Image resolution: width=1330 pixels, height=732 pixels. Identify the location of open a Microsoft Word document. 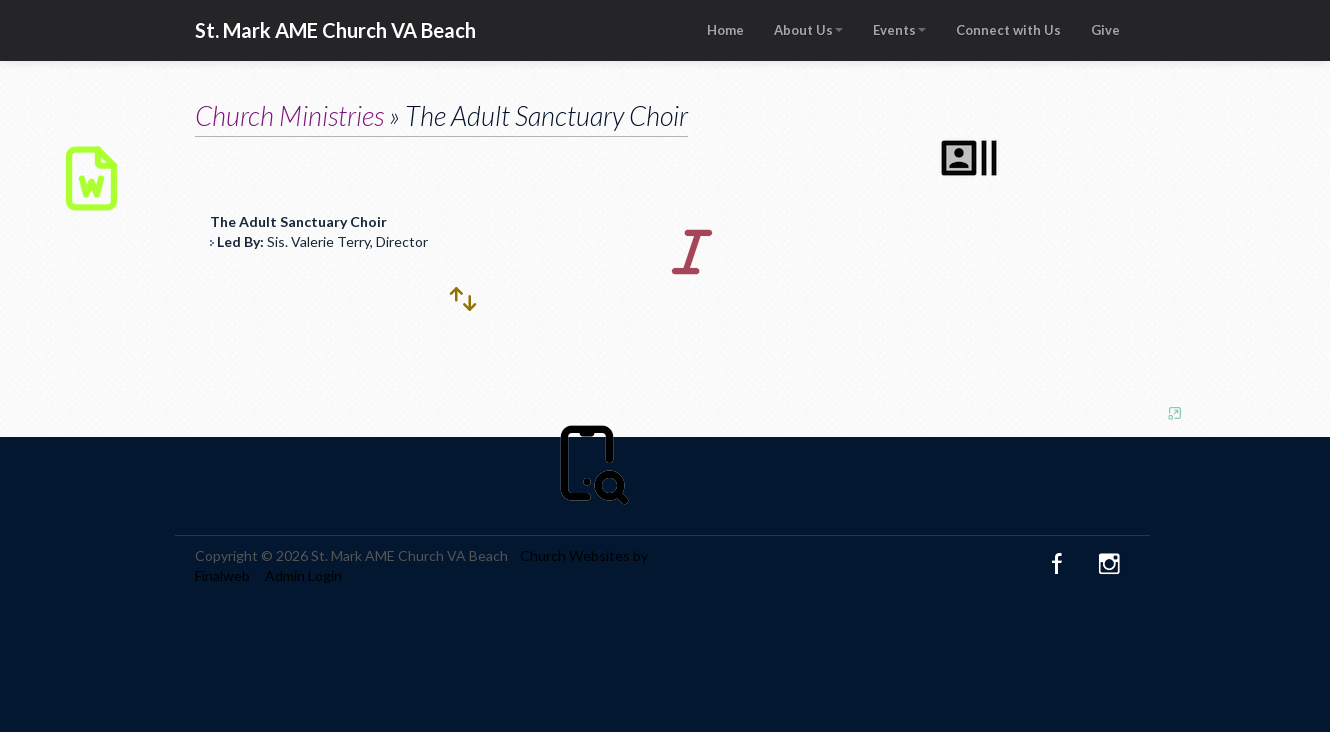
(91, 178).